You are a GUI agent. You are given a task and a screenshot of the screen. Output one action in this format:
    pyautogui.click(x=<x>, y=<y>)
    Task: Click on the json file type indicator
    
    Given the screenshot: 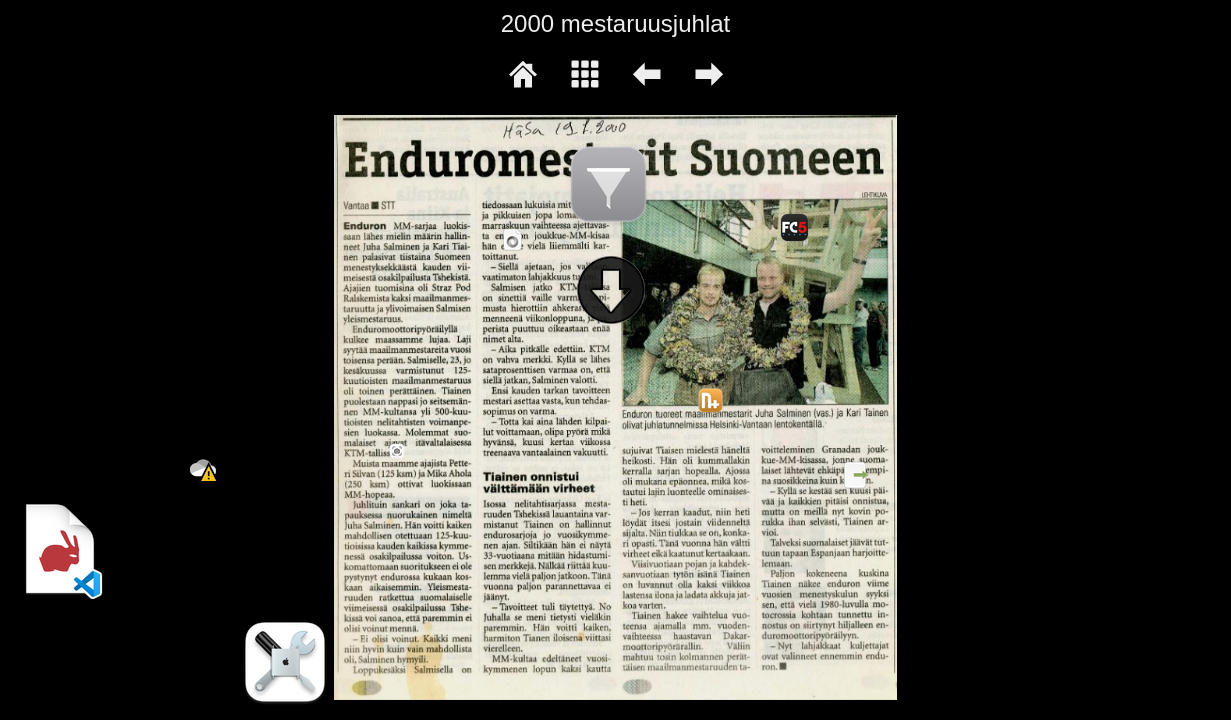 What is the action you would take?
    pyautogui.click(x=512, y=239)
    